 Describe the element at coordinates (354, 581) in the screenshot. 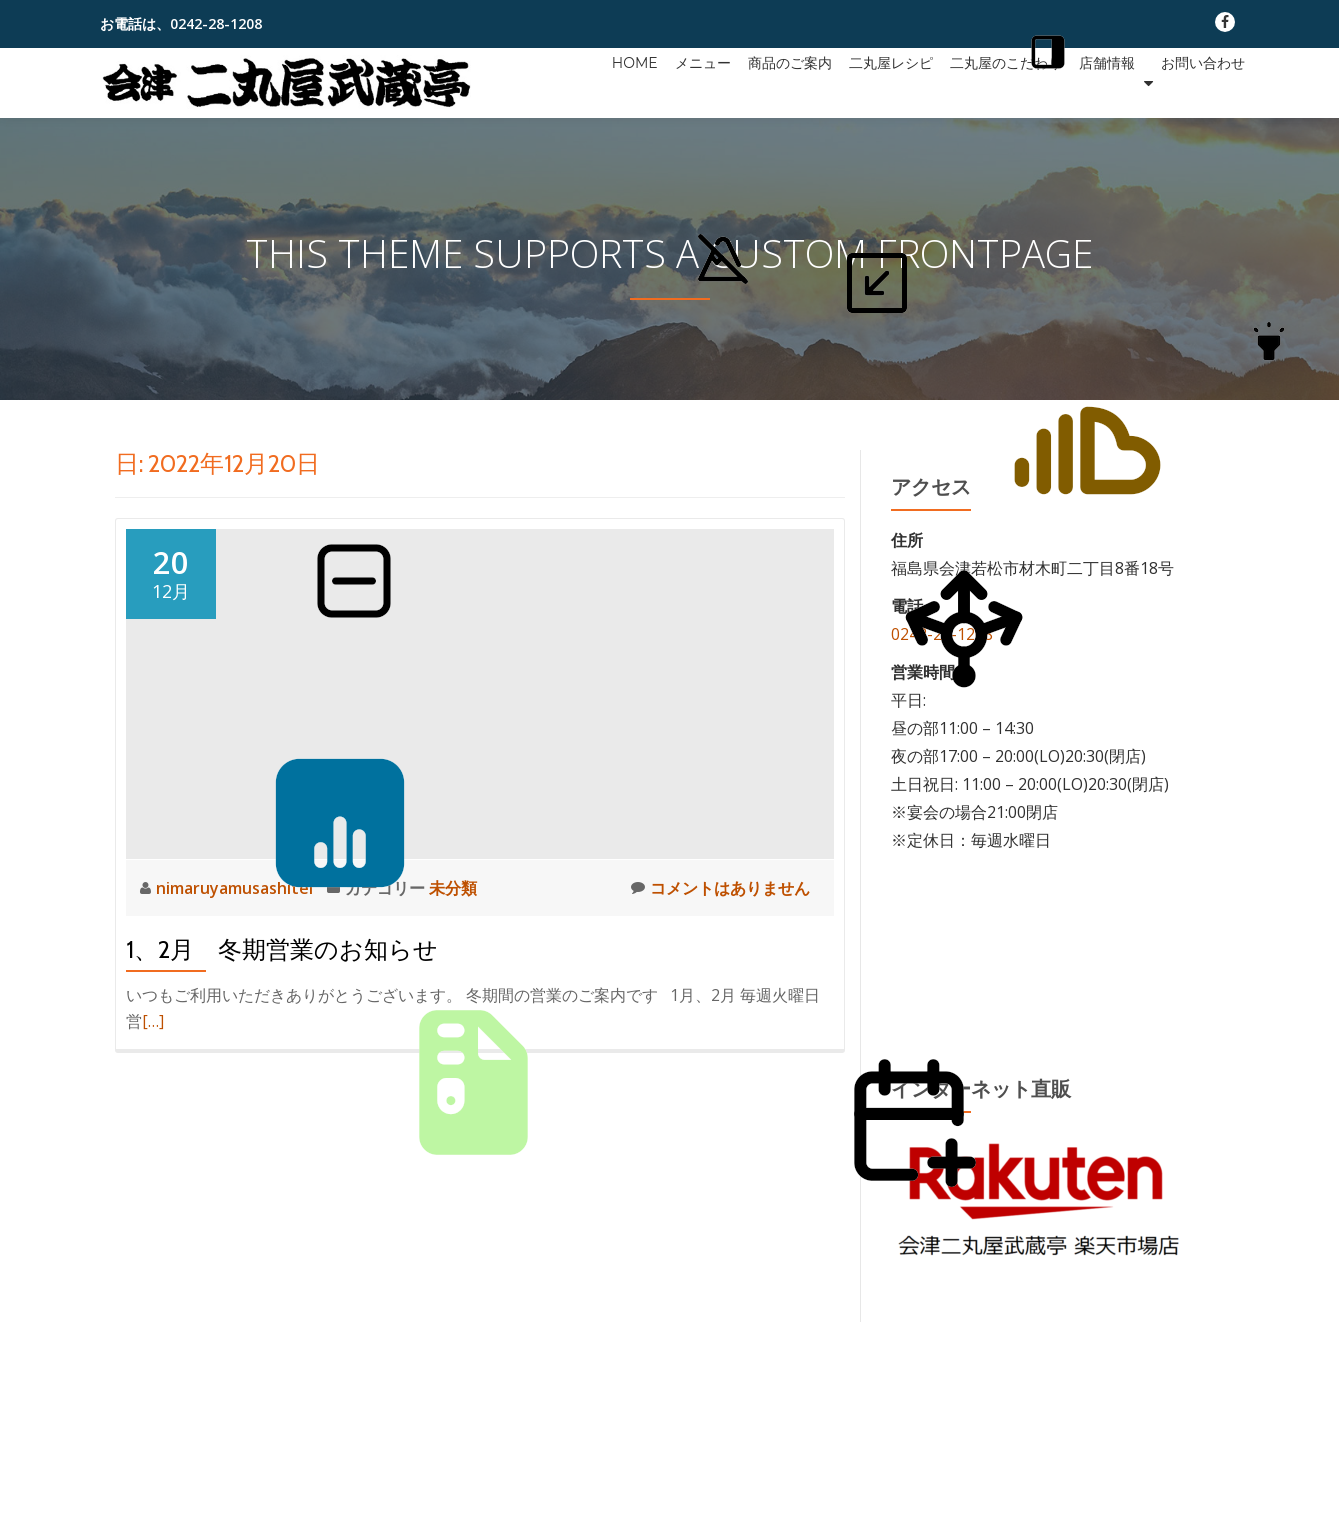

I see `flat dry laundry care instruction` at that location.